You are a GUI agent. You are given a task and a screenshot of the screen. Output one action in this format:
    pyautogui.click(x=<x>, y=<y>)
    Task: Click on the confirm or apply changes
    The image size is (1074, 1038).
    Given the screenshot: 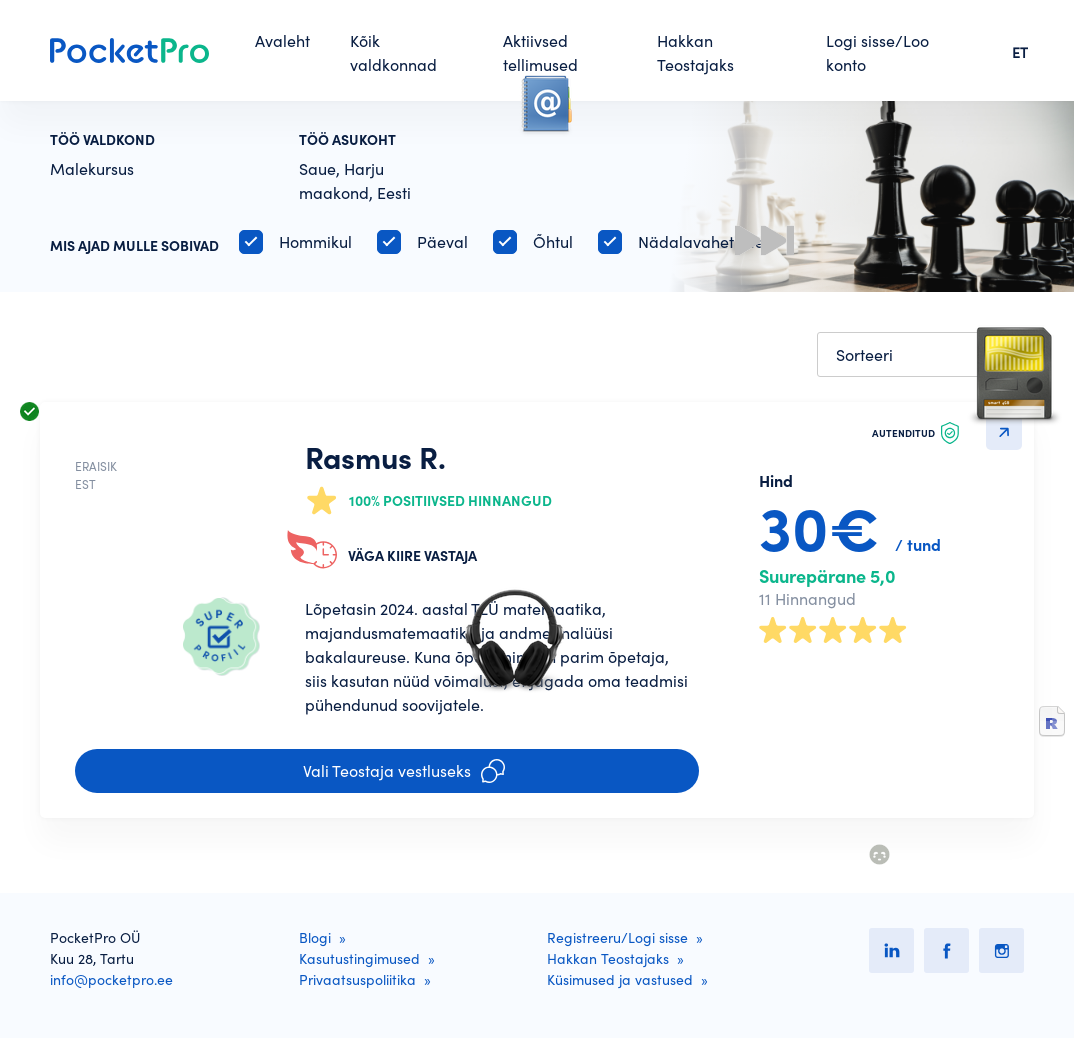 What is the action you would take?
    pyautogui.click(x=29, y=411)
    